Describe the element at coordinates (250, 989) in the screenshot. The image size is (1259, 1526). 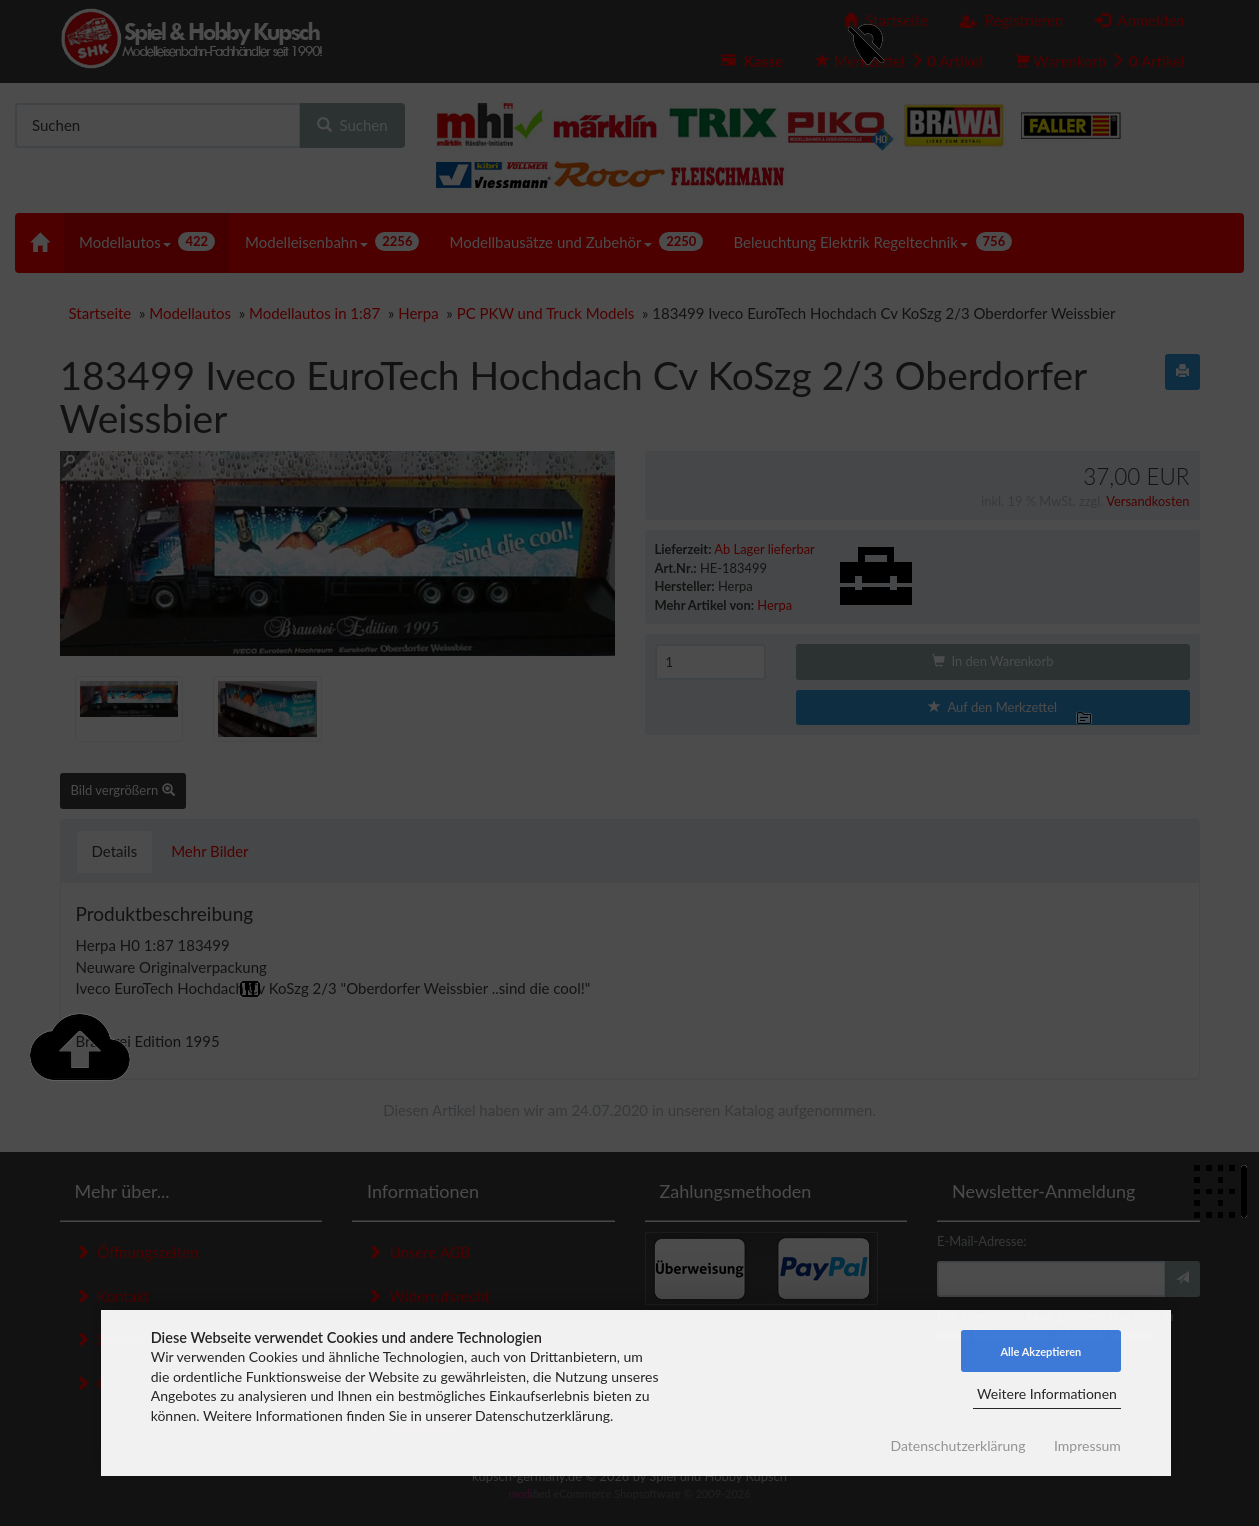
I see `open piano or keyboard instrument app` at that location.